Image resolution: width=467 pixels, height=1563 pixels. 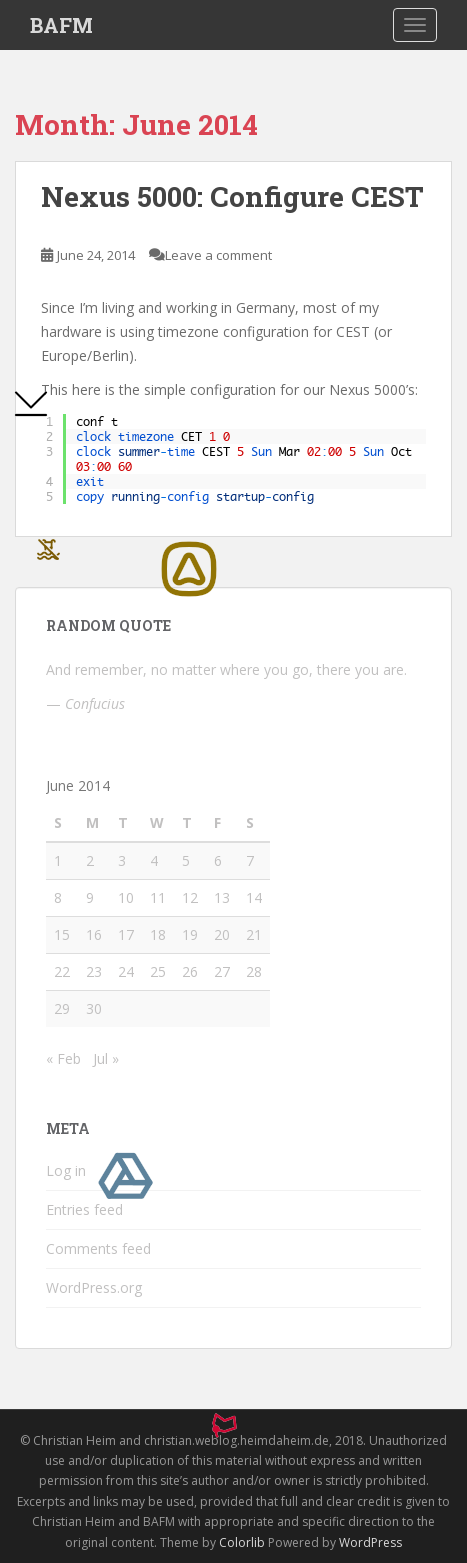 What do you see at coordinates (31, 403) in the screenshot?
I see `collapse content or section` at bounding box center [31, 403].